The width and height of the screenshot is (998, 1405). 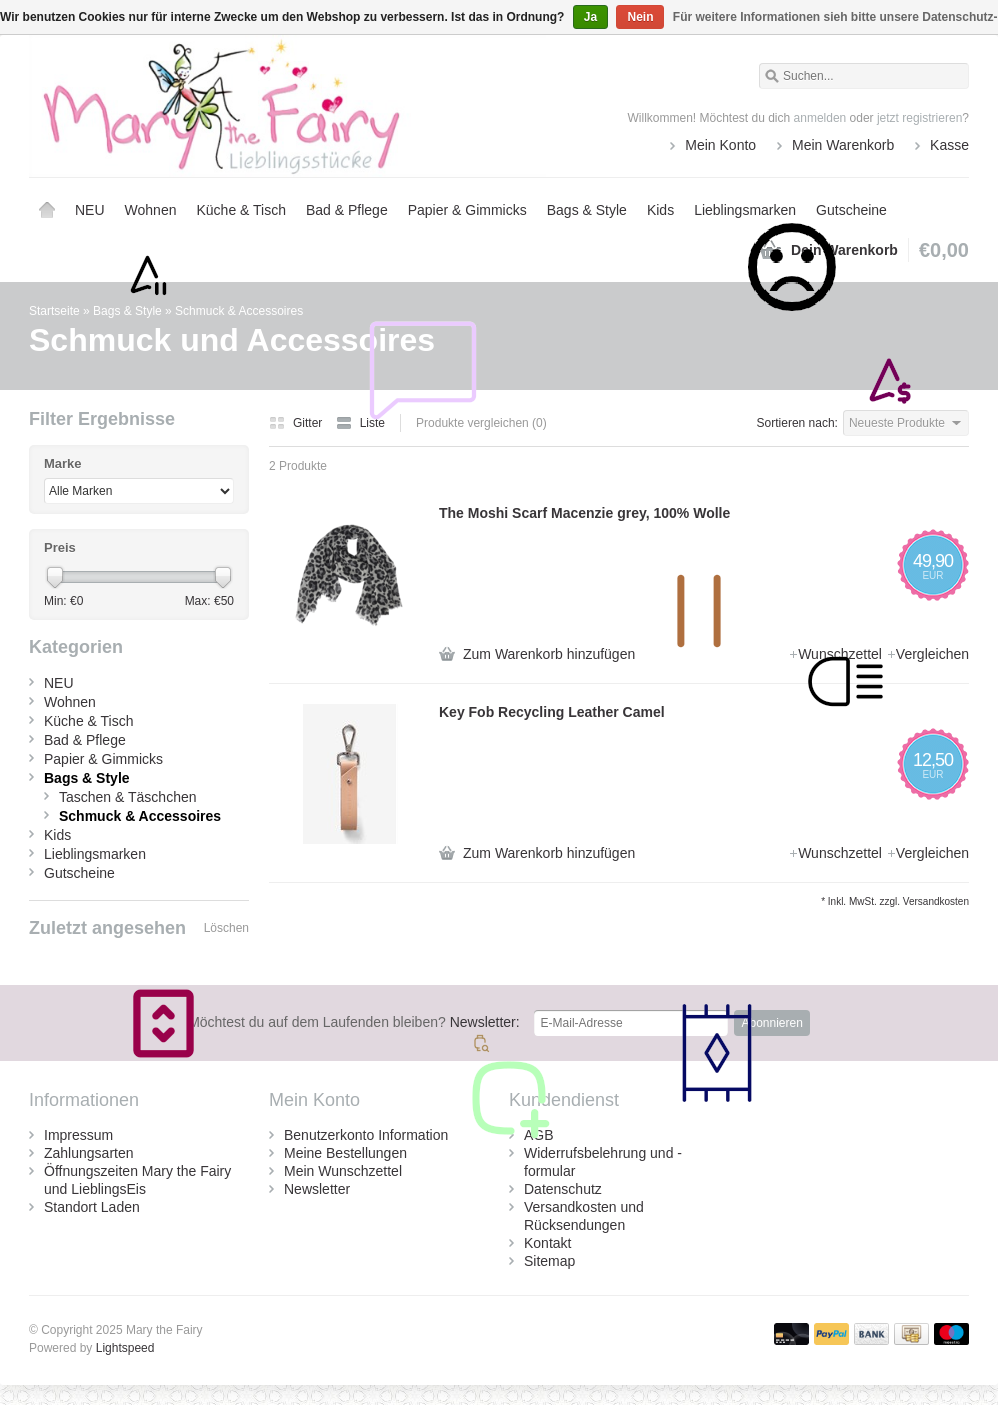 I want to click on open chat or messaging, so click(x=423, y=362).